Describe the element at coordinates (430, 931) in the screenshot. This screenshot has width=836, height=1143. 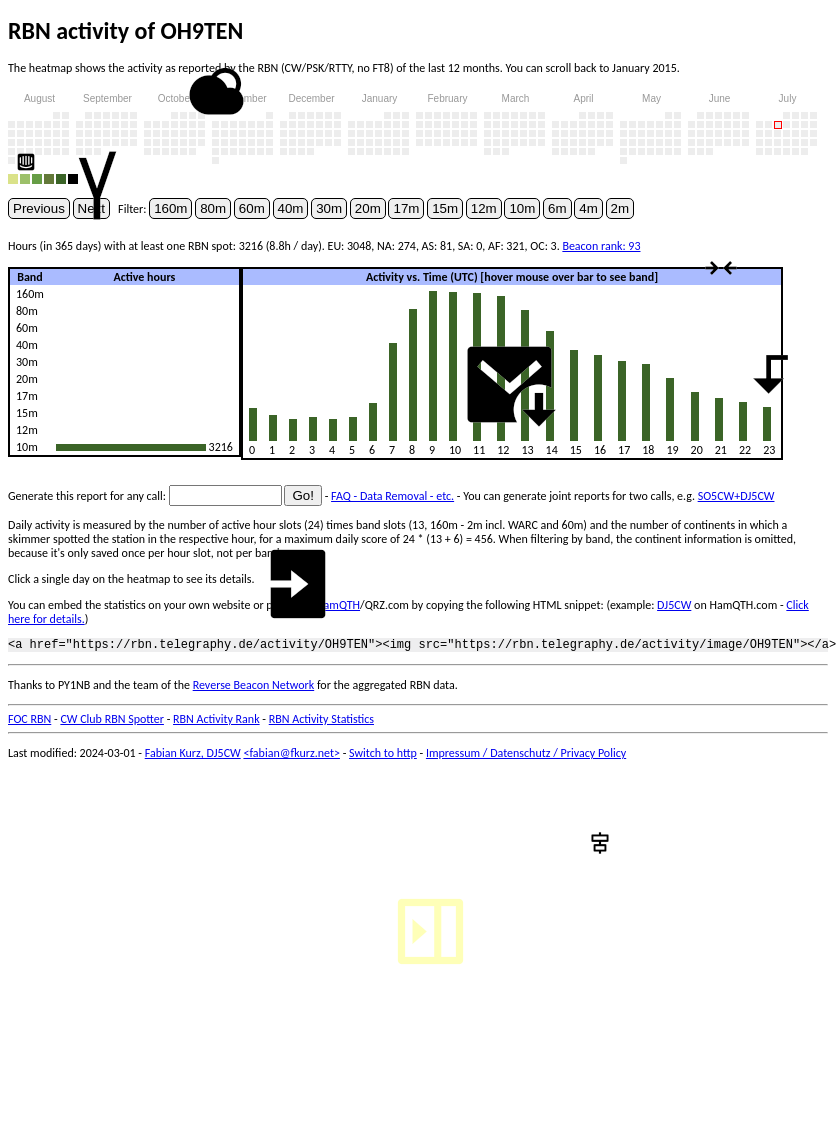
I see `expand or show the sidebar panel` at that location.